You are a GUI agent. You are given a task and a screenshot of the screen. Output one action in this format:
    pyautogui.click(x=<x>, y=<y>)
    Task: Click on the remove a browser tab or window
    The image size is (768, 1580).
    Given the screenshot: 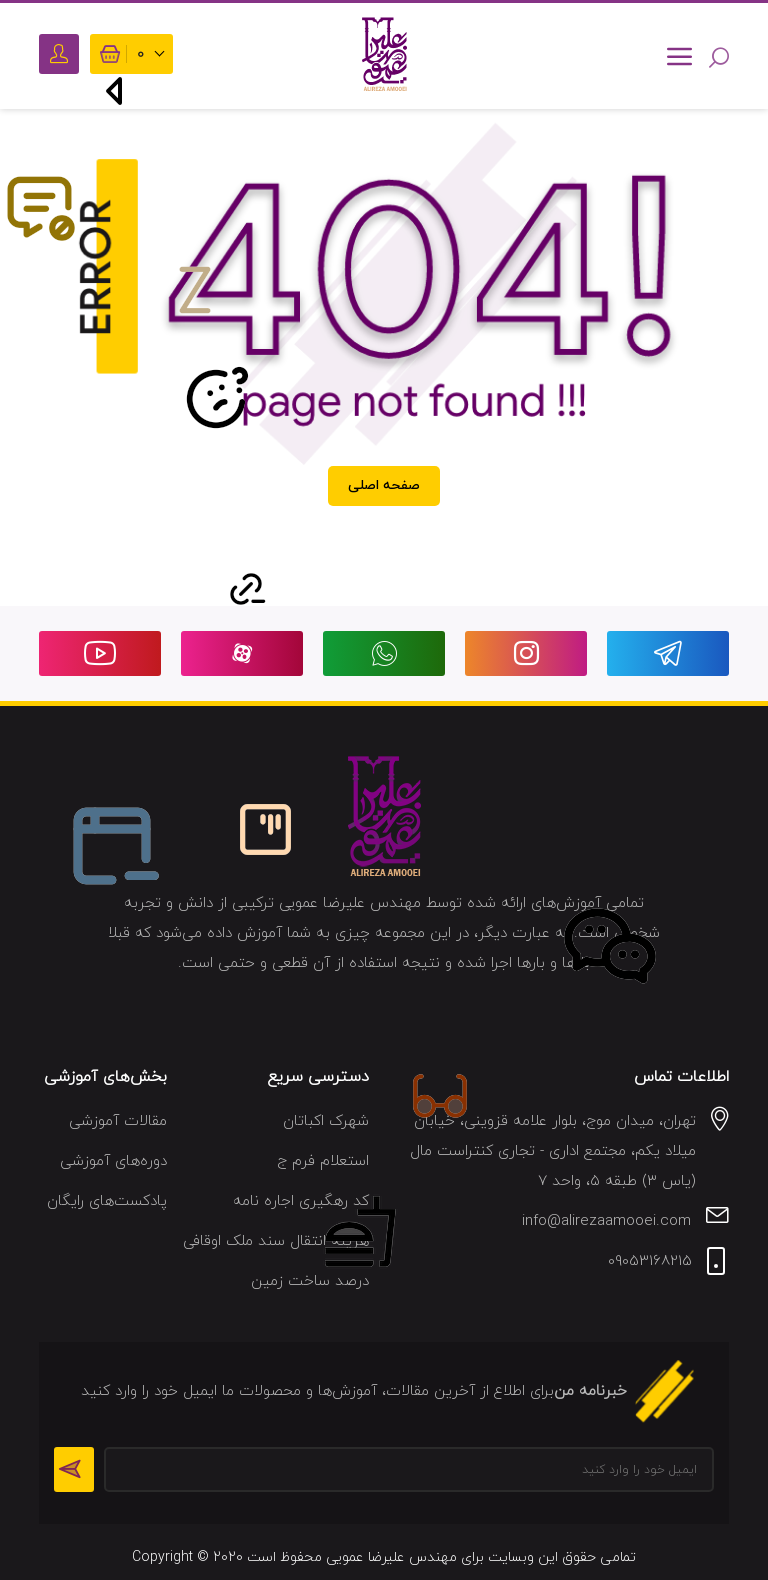 What is the action you would take?
    pyautogui.click(x=112, y=846)
    